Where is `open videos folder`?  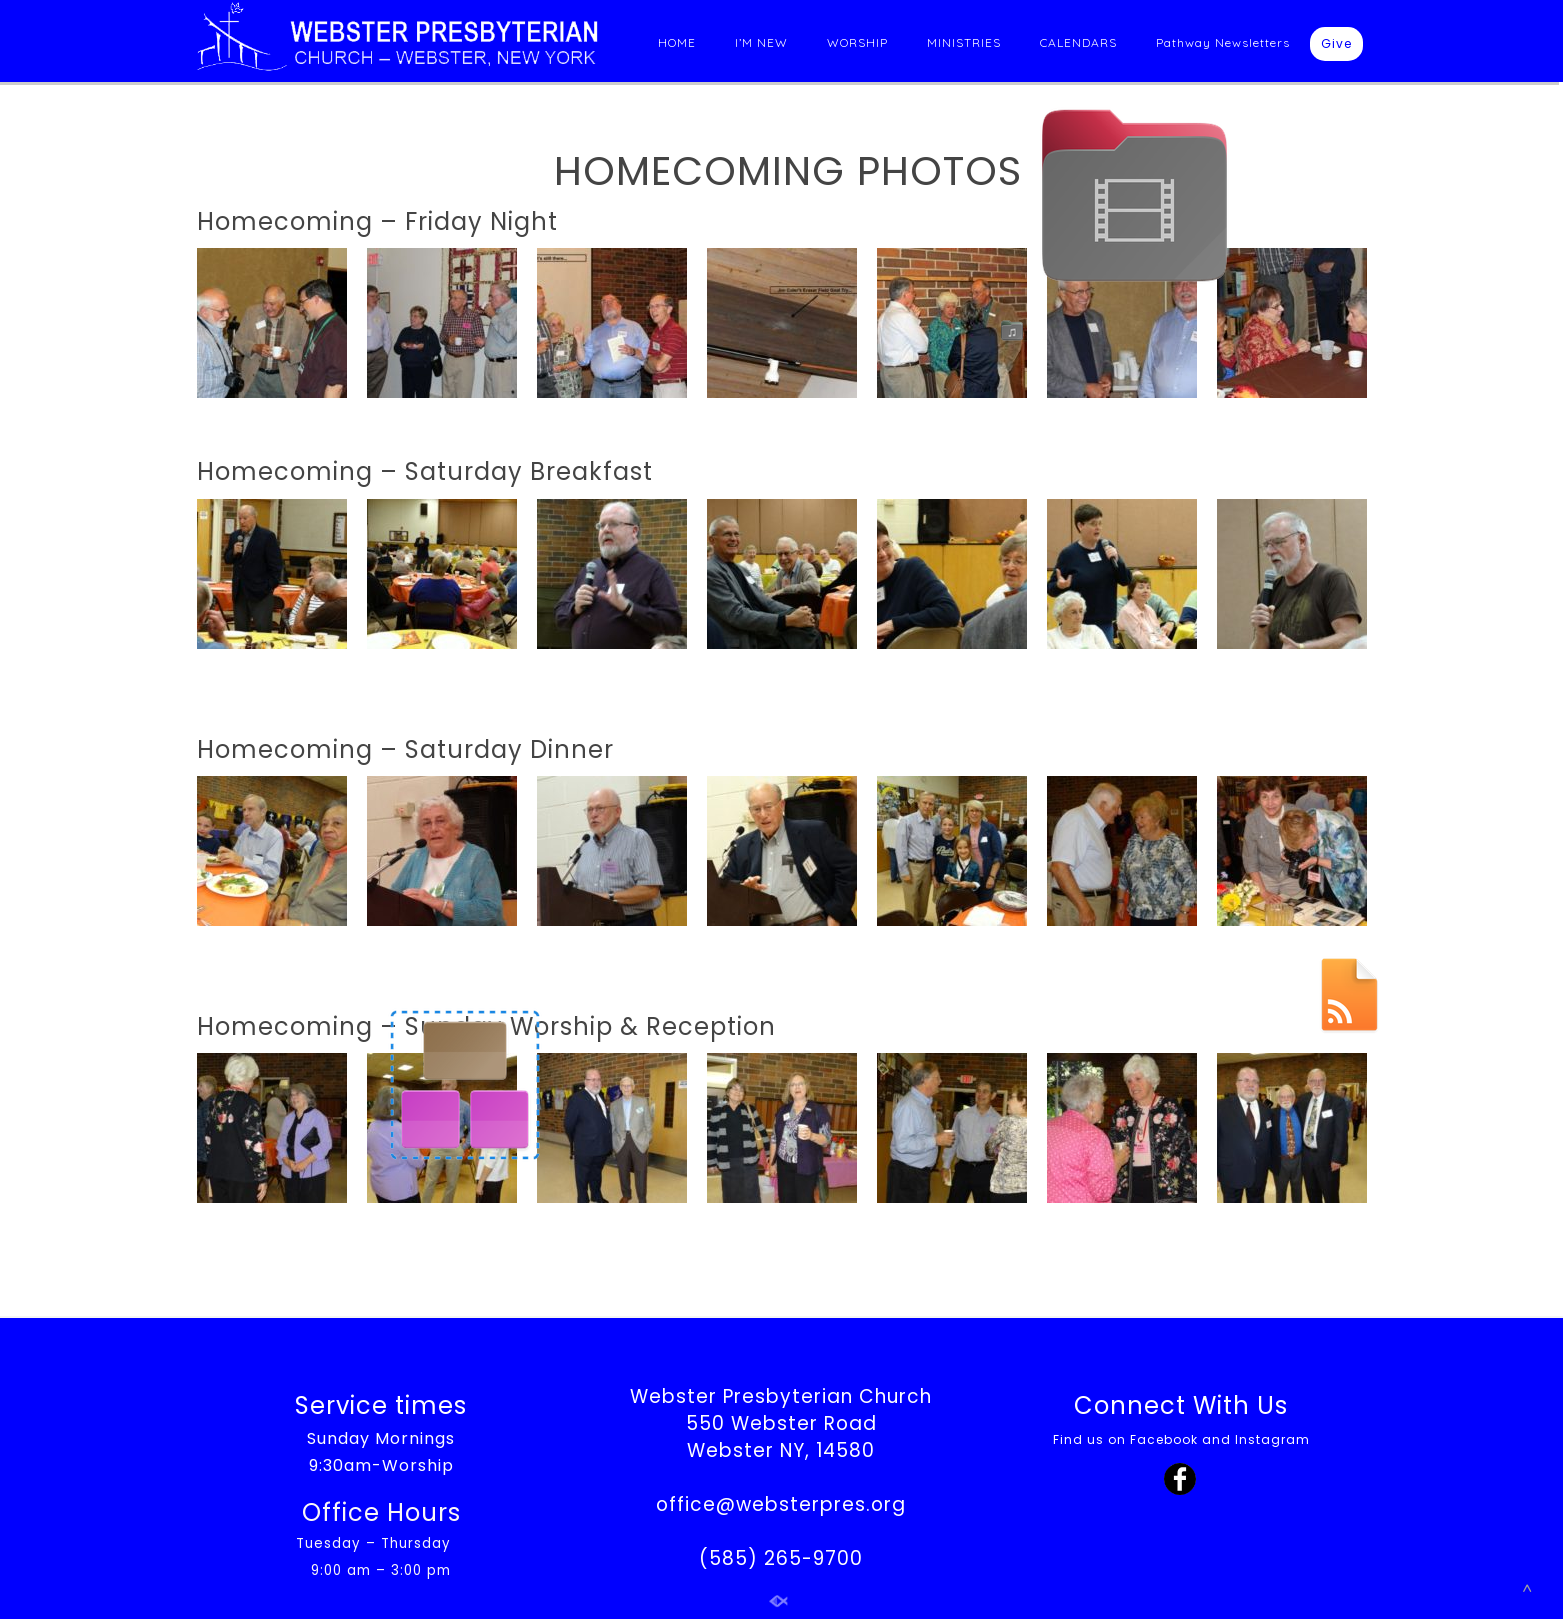 open videos folder is located at coordinates (1134, 195).